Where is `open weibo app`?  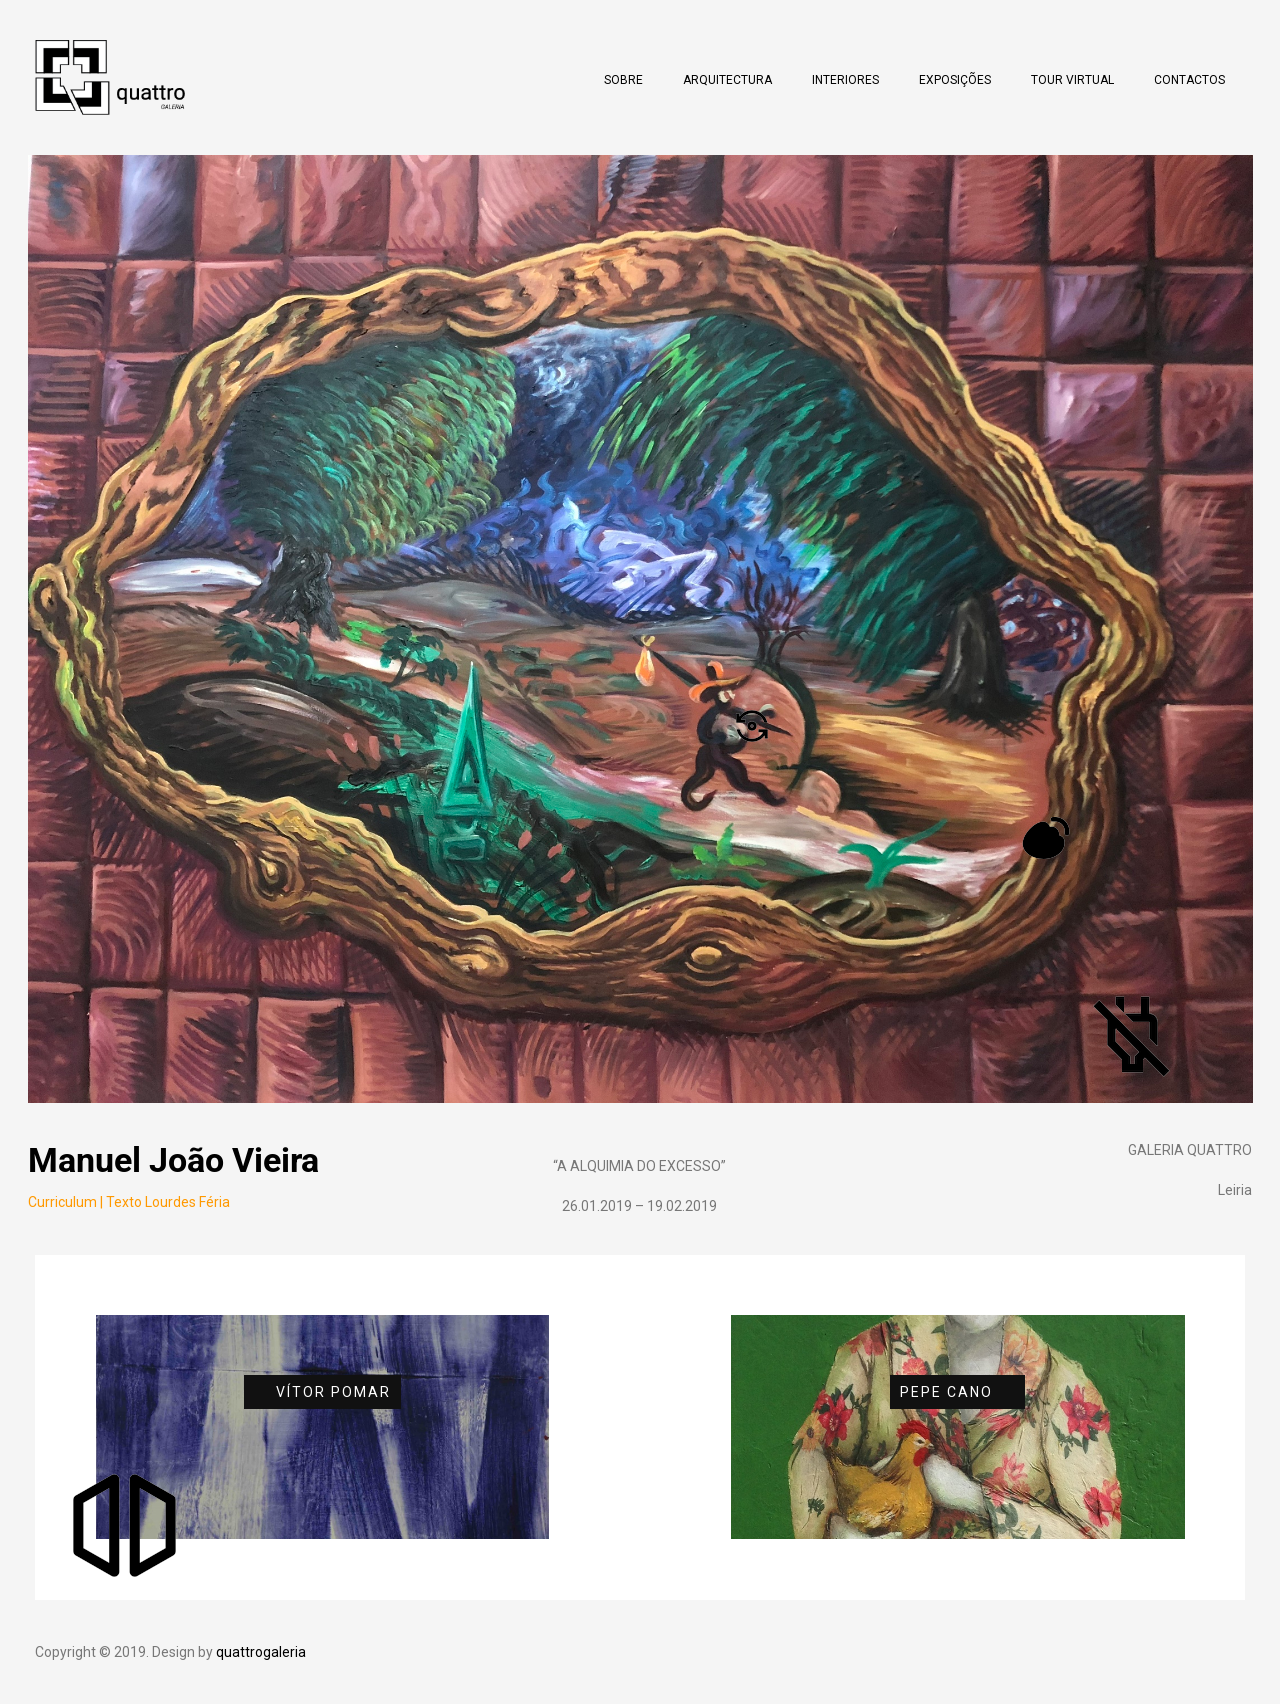
open weibo app is located at coordinates (1046, 838).